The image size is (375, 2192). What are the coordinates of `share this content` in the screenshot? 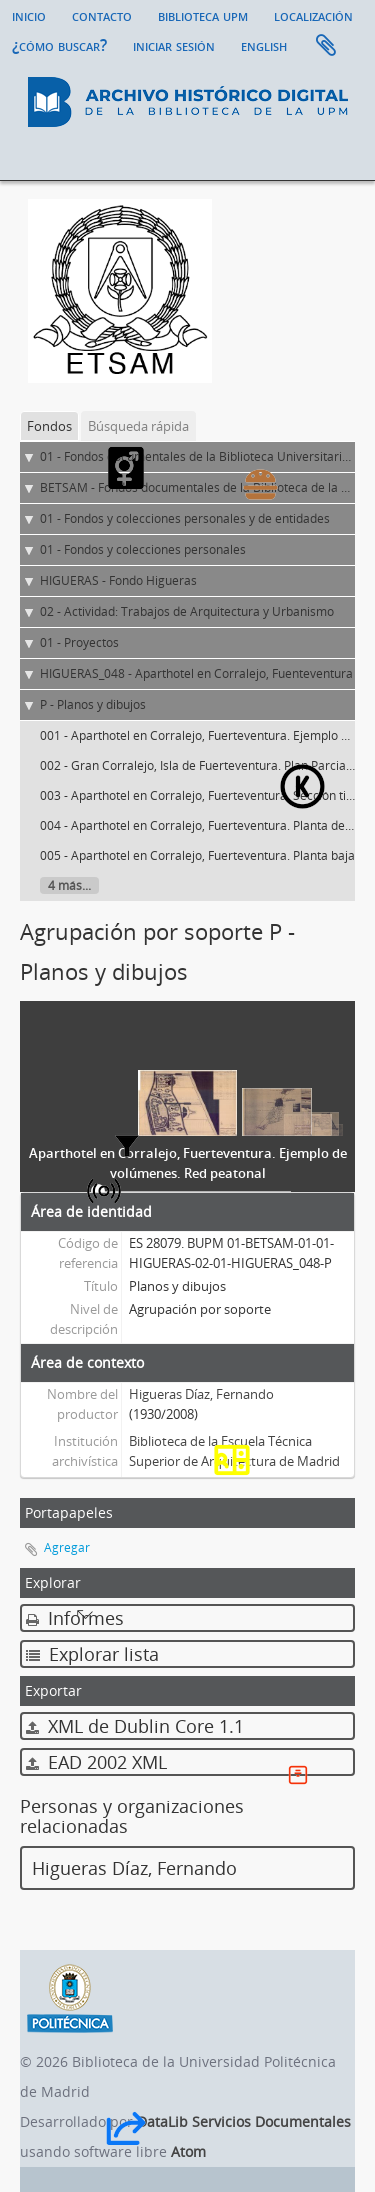 It's located at (126, 2127).